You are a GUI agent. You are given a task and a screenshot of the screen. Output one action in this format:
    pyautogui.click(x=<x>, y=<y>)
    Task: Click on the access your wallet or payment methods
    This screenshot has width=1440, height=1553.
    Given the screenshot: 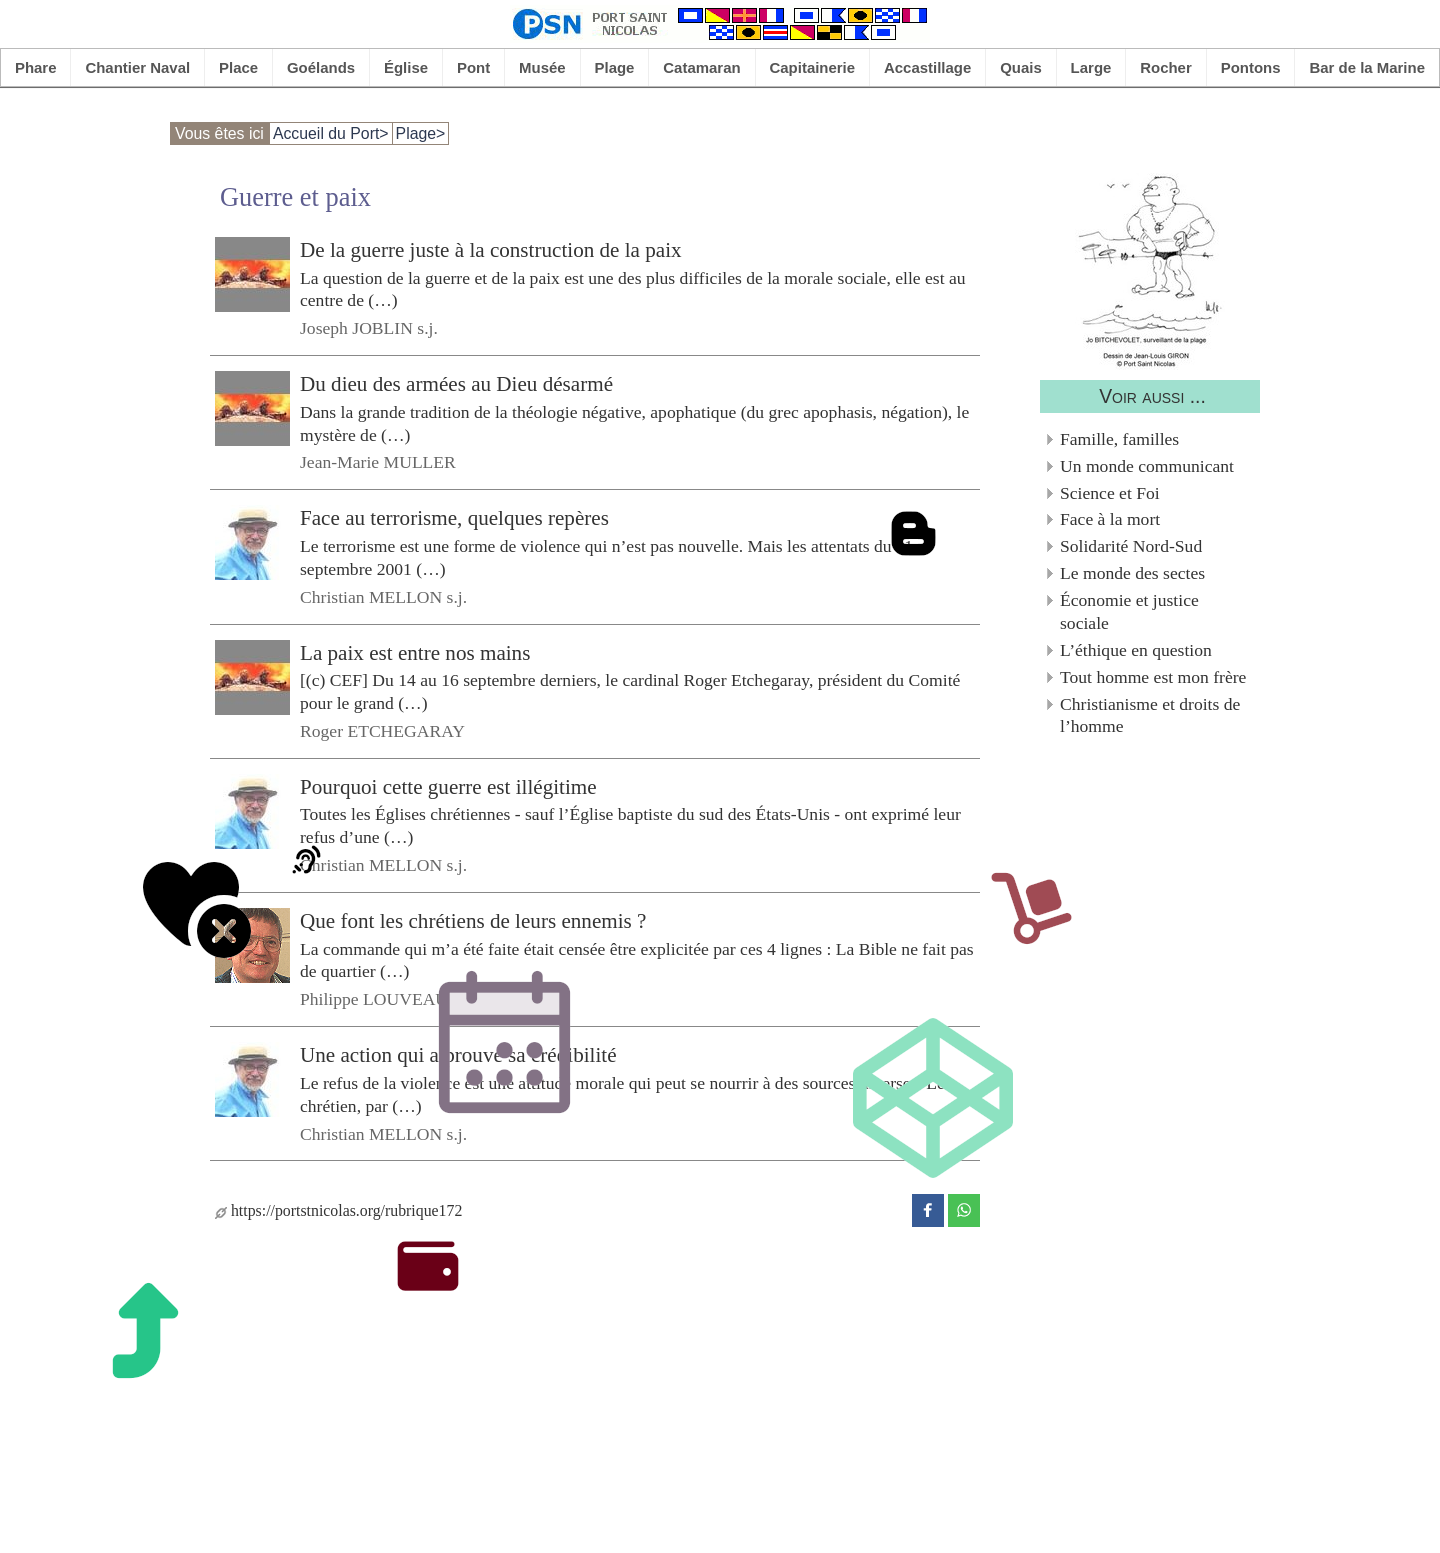 What is the action you would take?
    pyautogui.click(x=428, y=1268)
    